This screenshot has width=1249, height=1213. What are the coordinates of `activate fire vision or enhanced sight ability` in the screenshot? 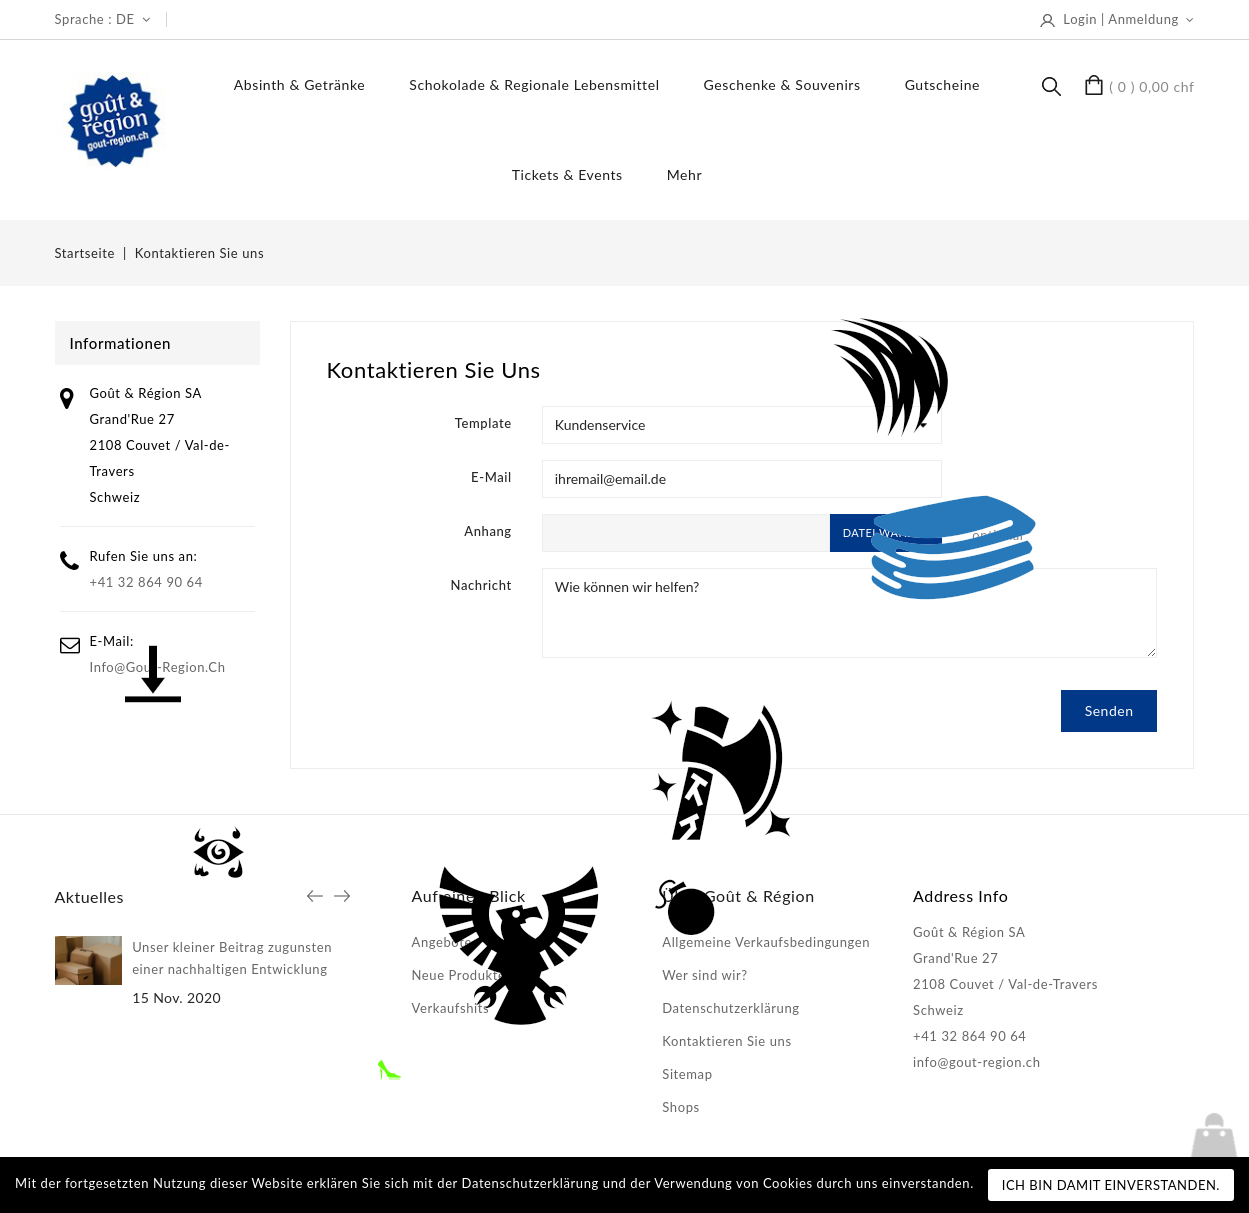 It's located at (218, 852).